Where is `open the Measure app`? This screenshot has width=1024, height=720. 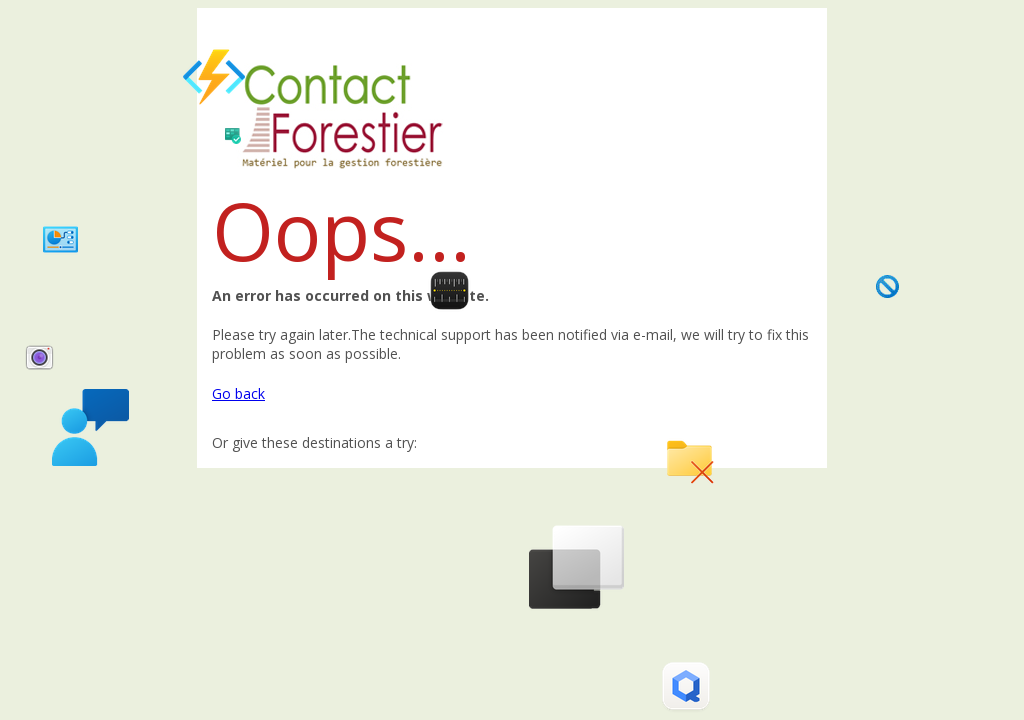
open the Measure app is located at coordinates (449, 290).